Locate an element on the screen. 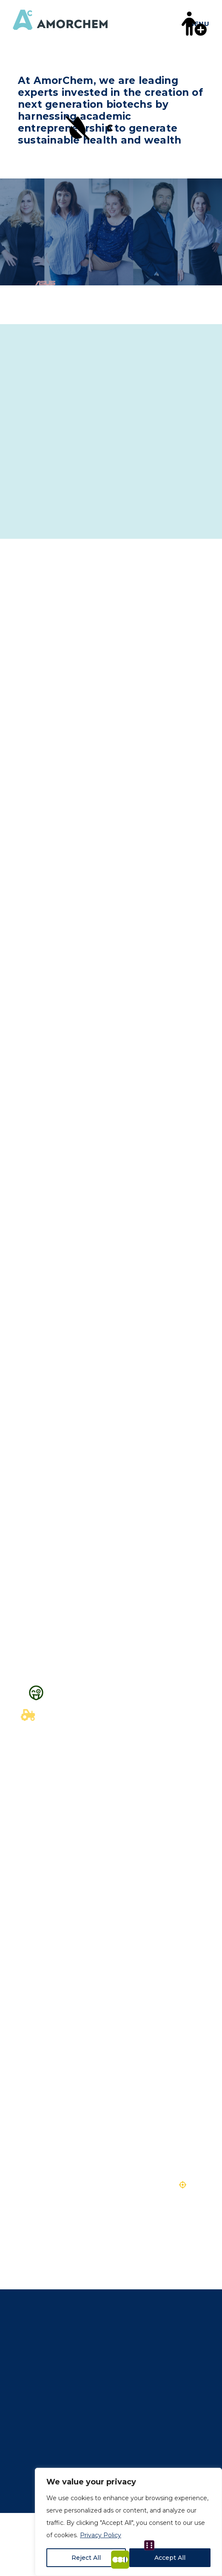 The image size is (222, 2576). asus brand identifier is located at coordinates (45, 283).